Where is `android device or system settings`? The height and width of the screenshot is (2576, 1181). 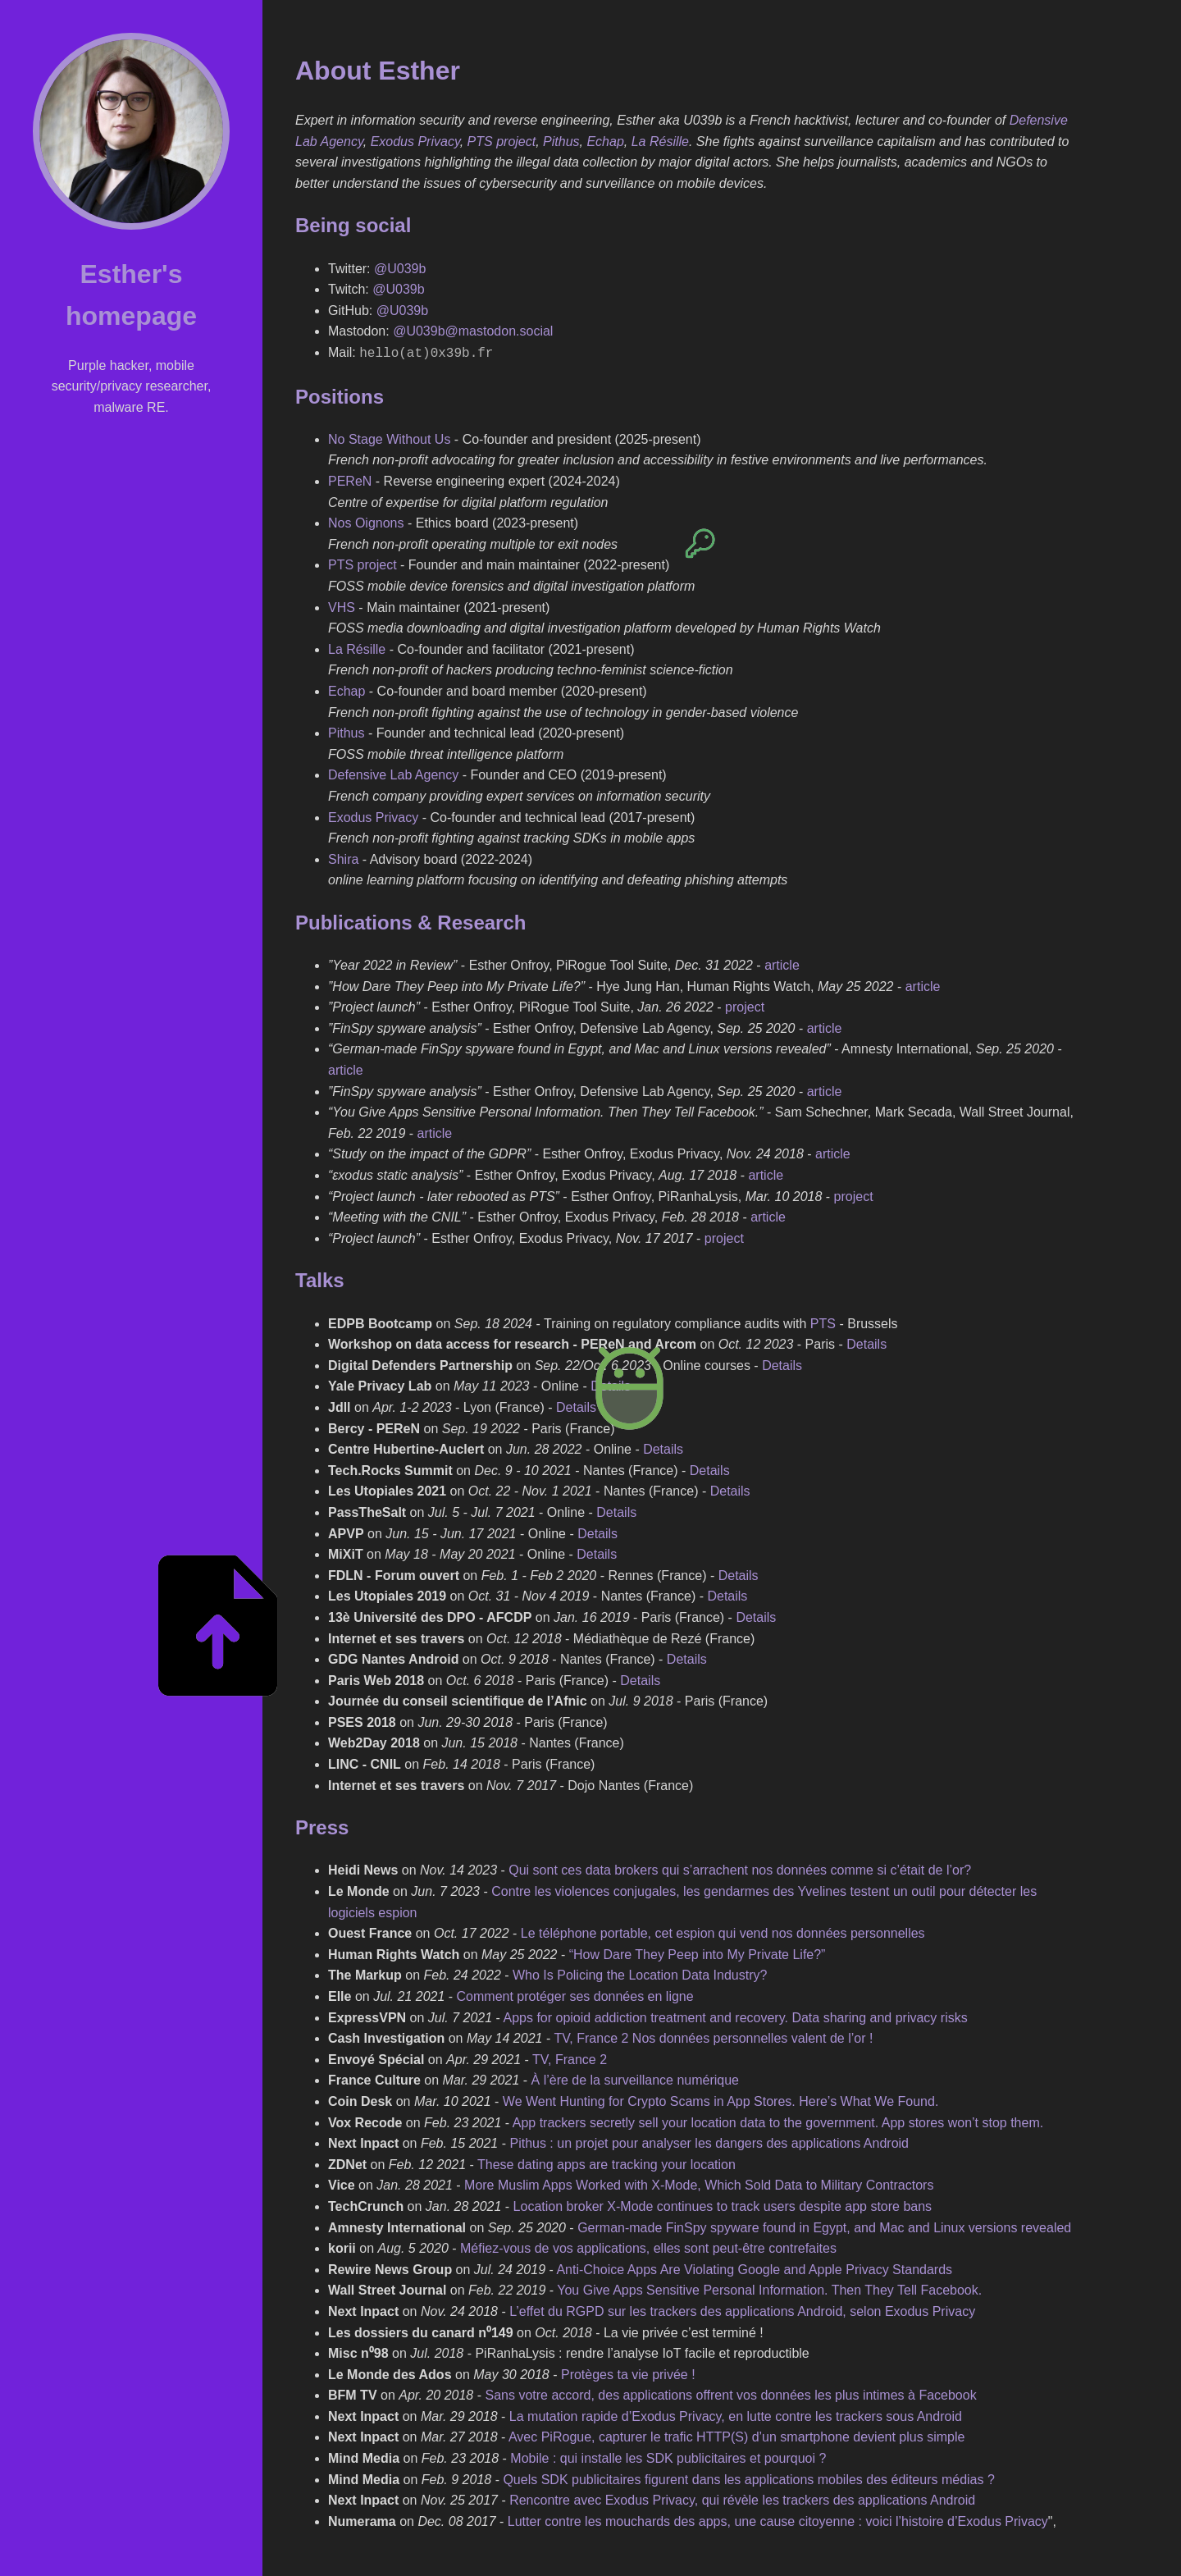
android device or system settings is located at coordinates (629, 1386).